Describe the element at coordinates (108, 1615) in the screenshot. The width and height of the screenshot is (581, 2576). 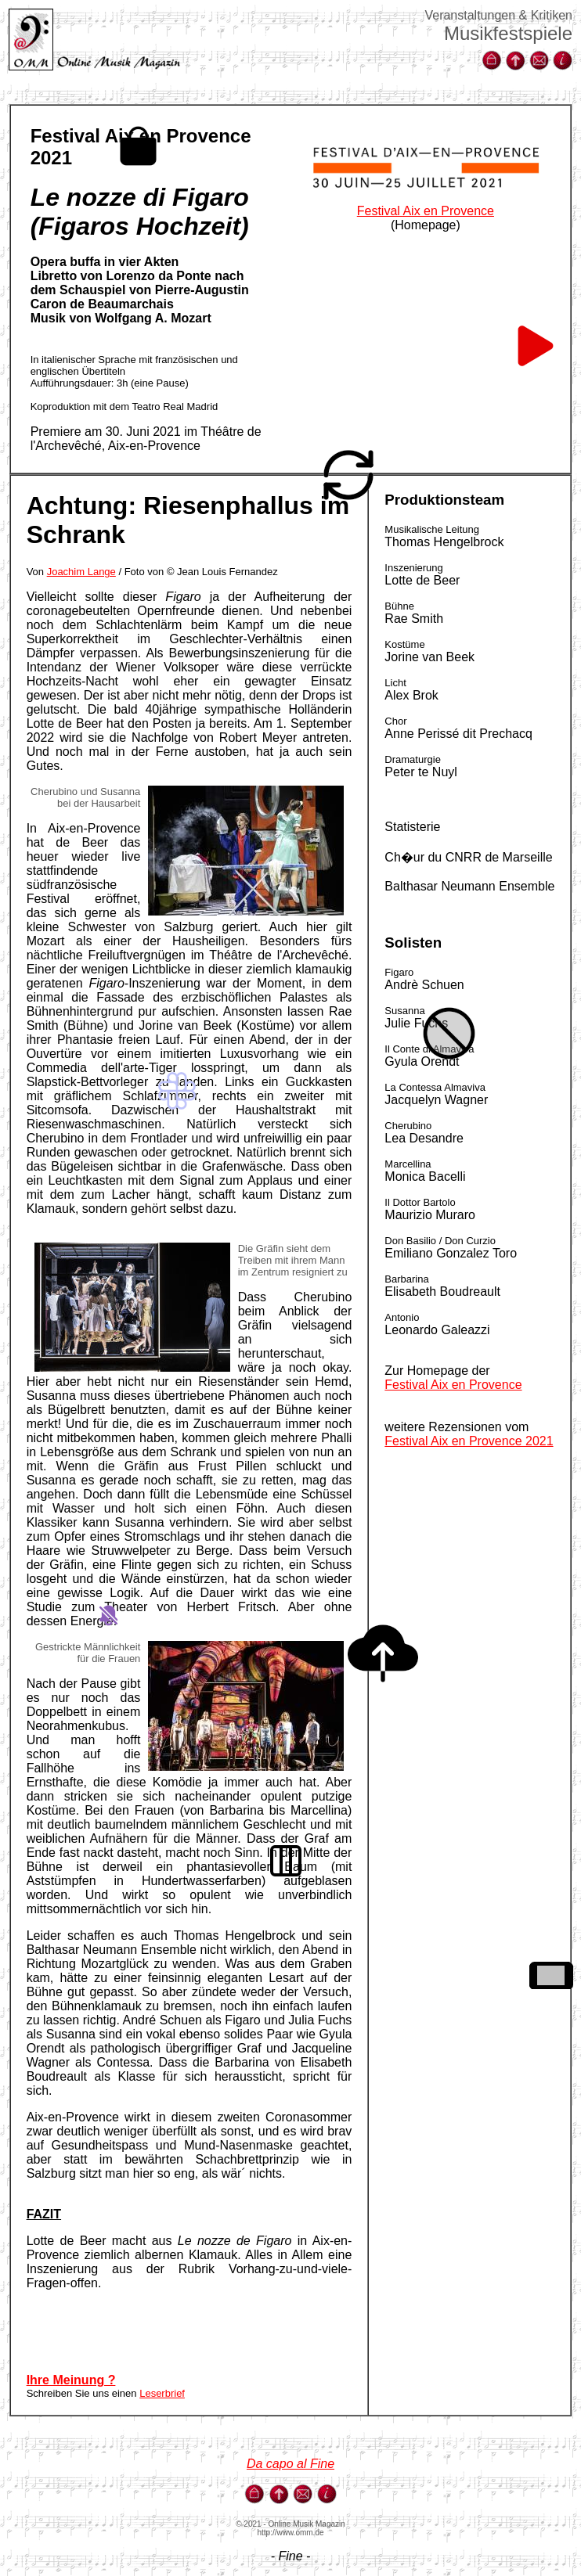
I see `mute notifications` at that location.